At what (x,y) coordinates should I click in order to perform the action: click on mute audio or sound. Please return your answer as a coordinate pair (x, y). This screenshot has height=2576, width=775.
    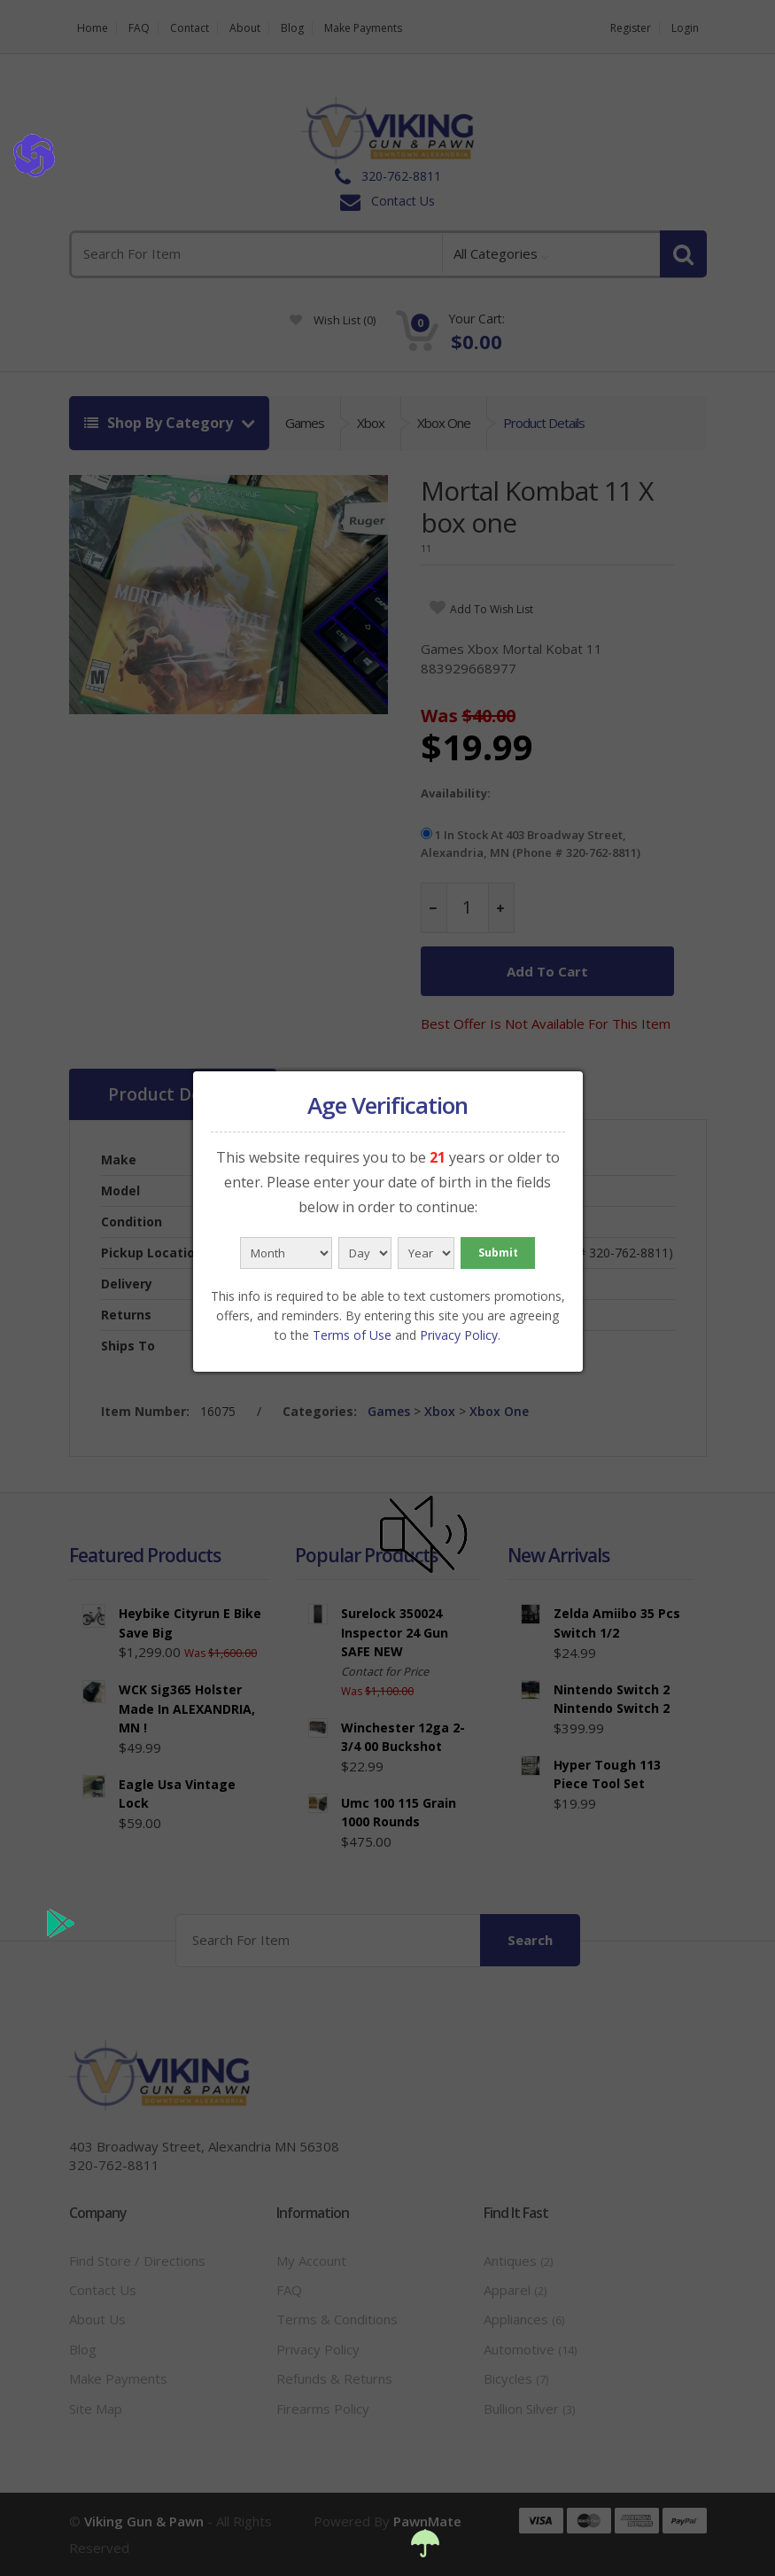
    Looking at the image, I should click on (422, 1534).